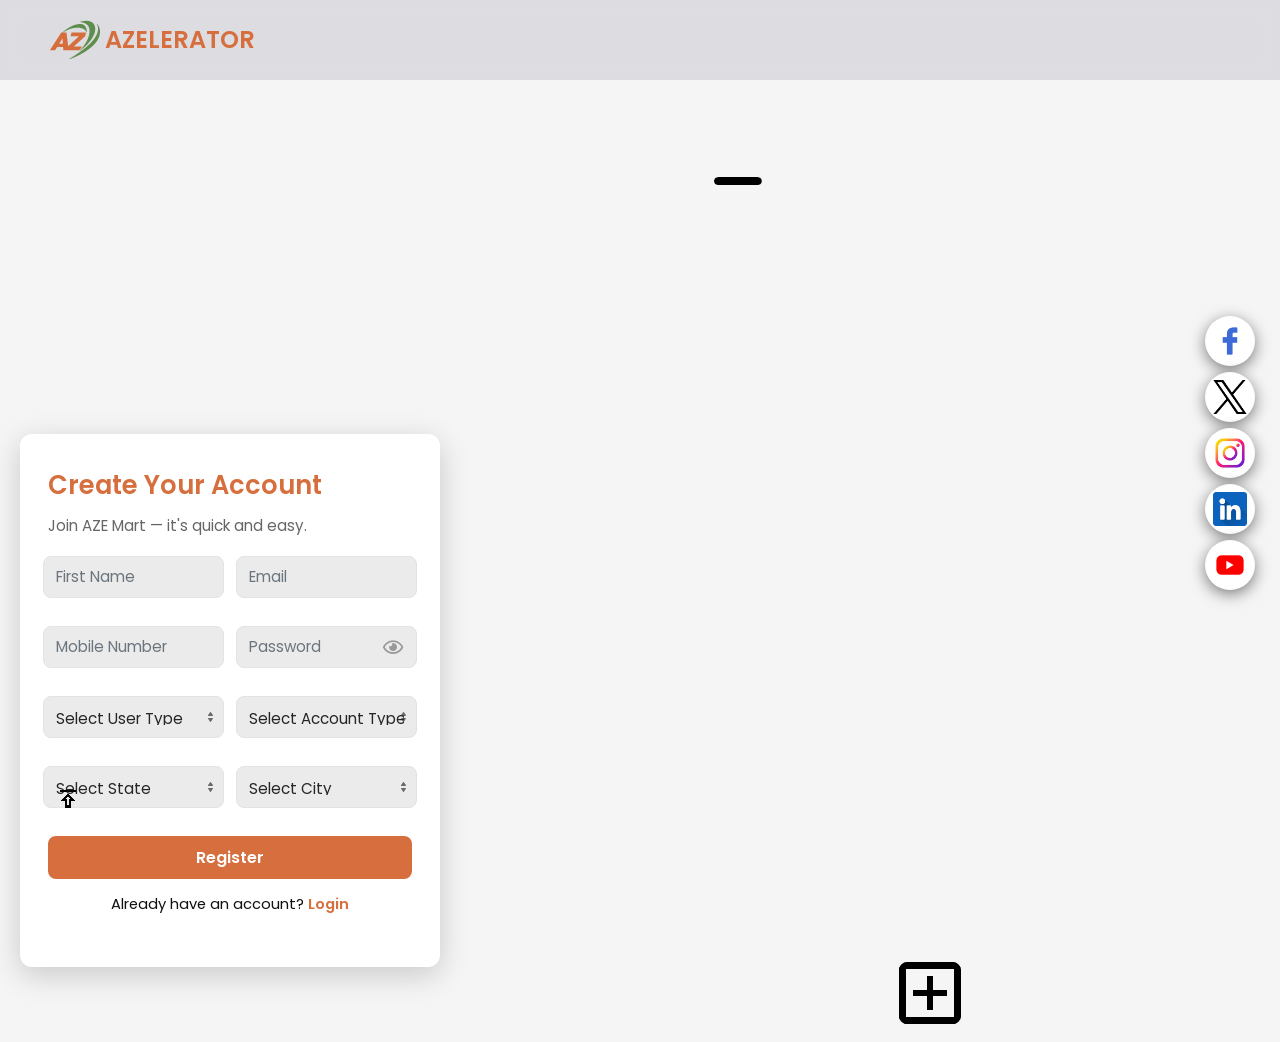 This screenshot has width=1280, height=1042. What do you see at coordinates (68, 799) in the screenshot?
I see `publish or upload content` at bounding box center [68, 799].